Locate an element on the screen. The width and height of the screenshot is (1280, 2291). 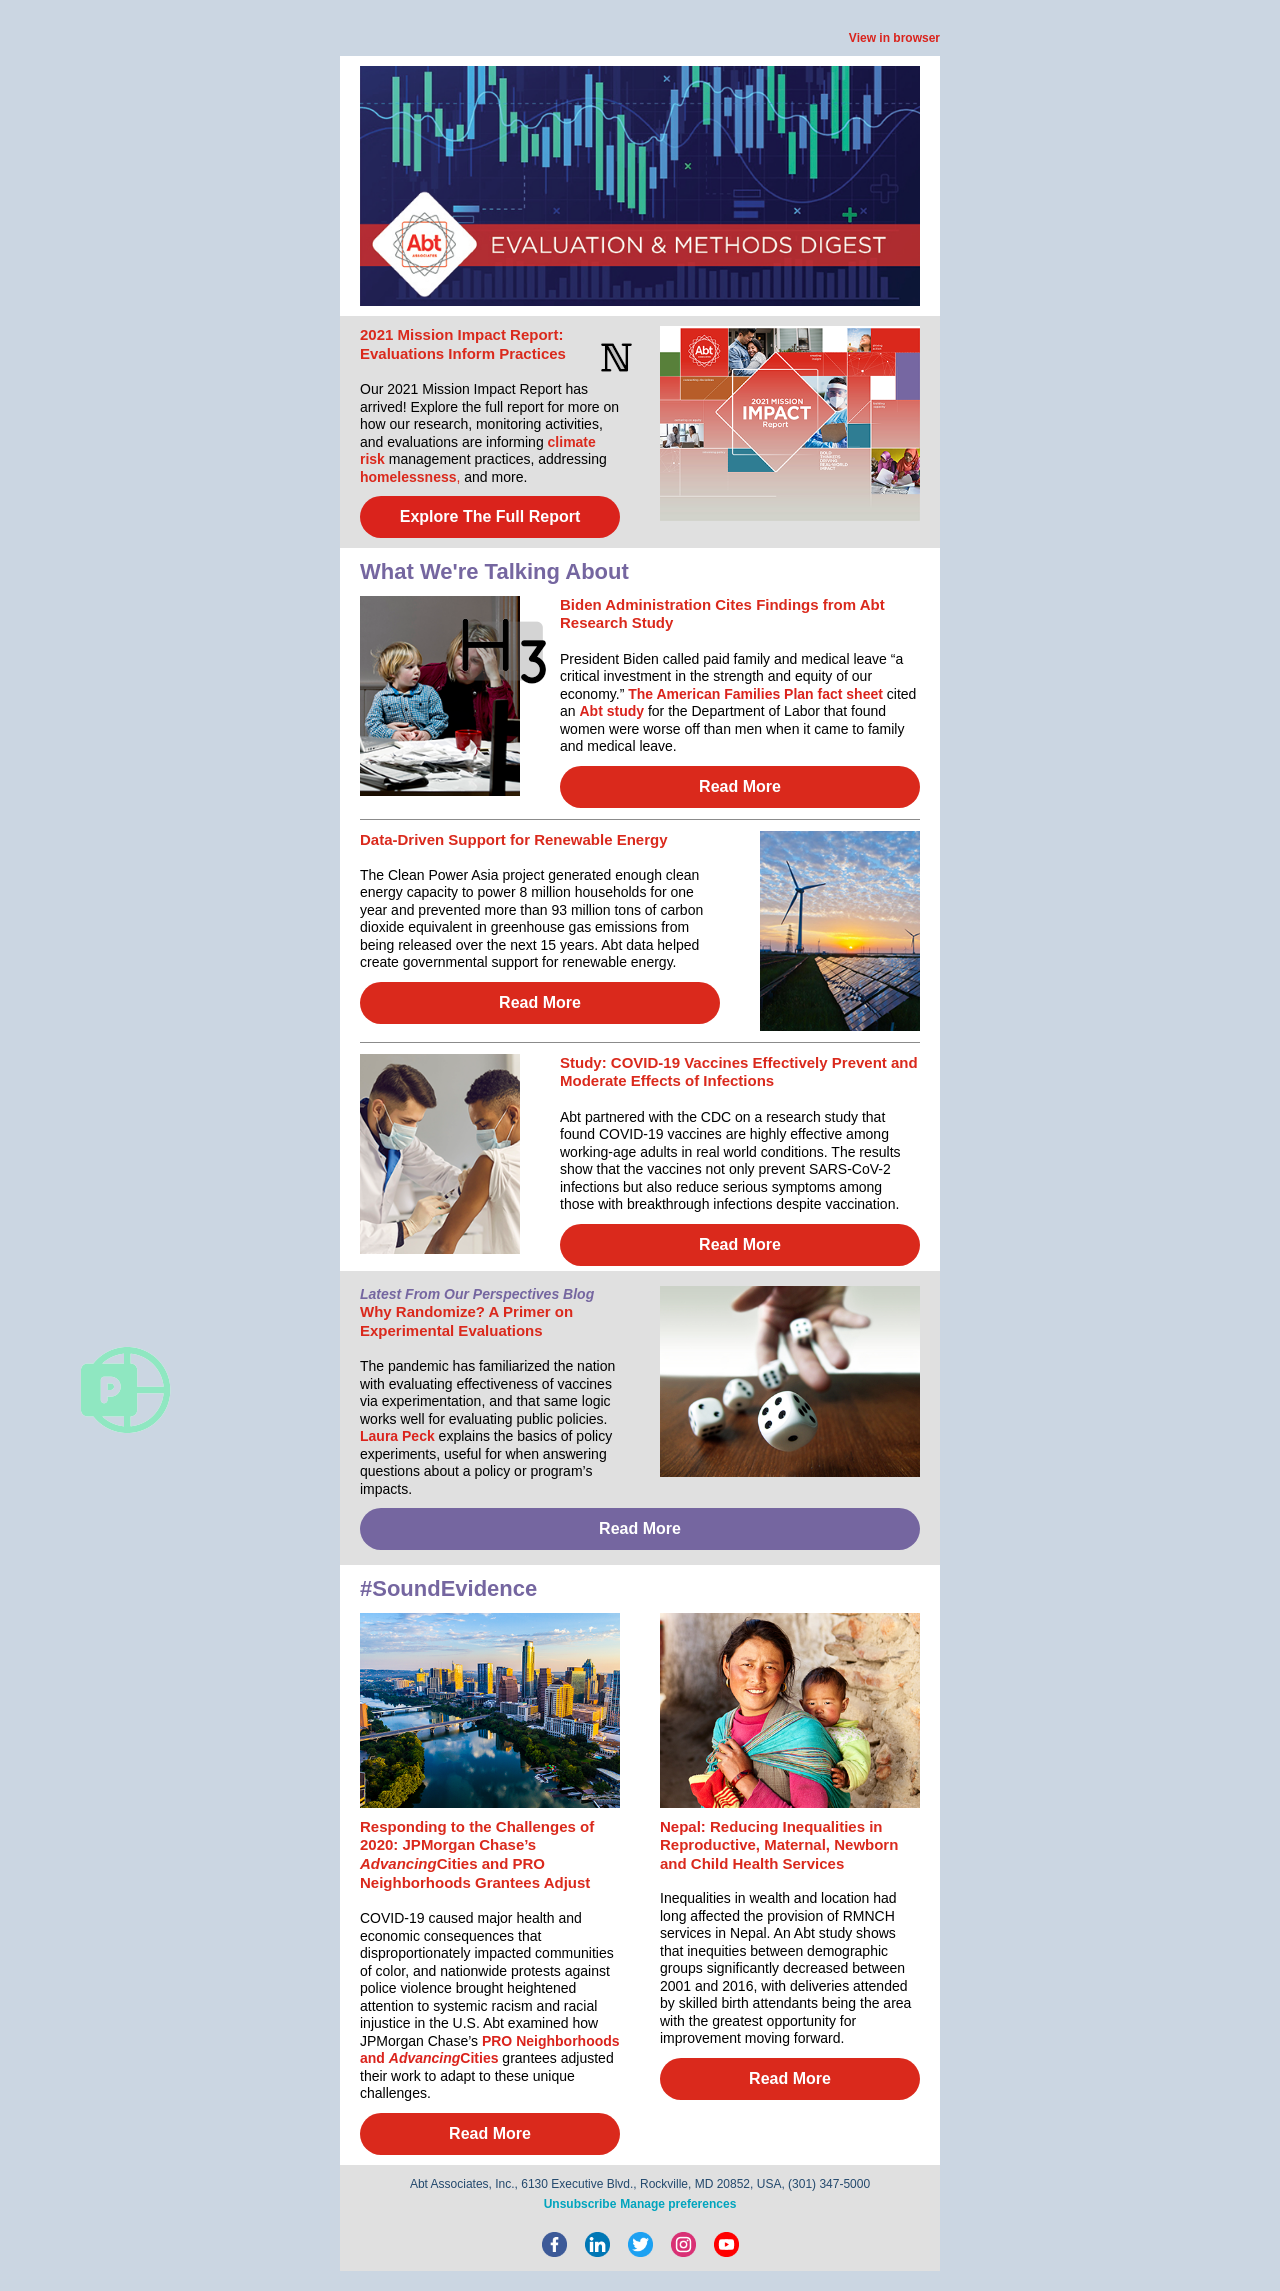
open notion app is located at coordinates (616, 357).